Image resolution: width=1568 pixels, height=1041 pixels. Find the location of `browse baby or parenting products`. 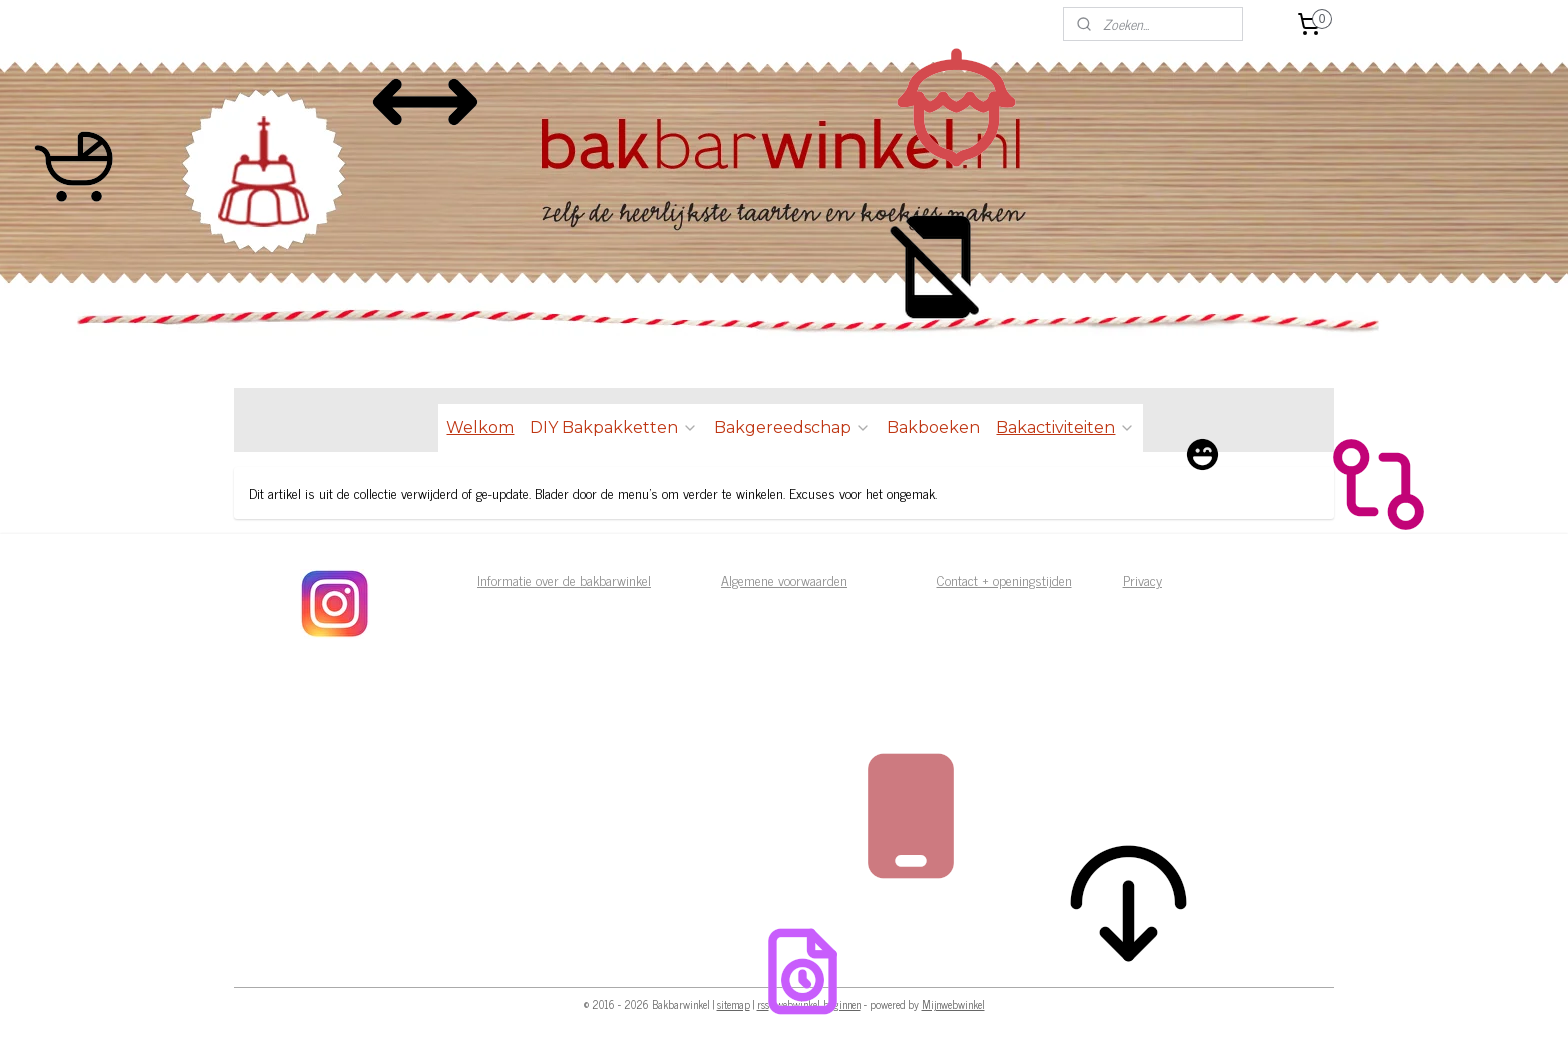

browse baby or parenting products is located at coordinates (75, 164).